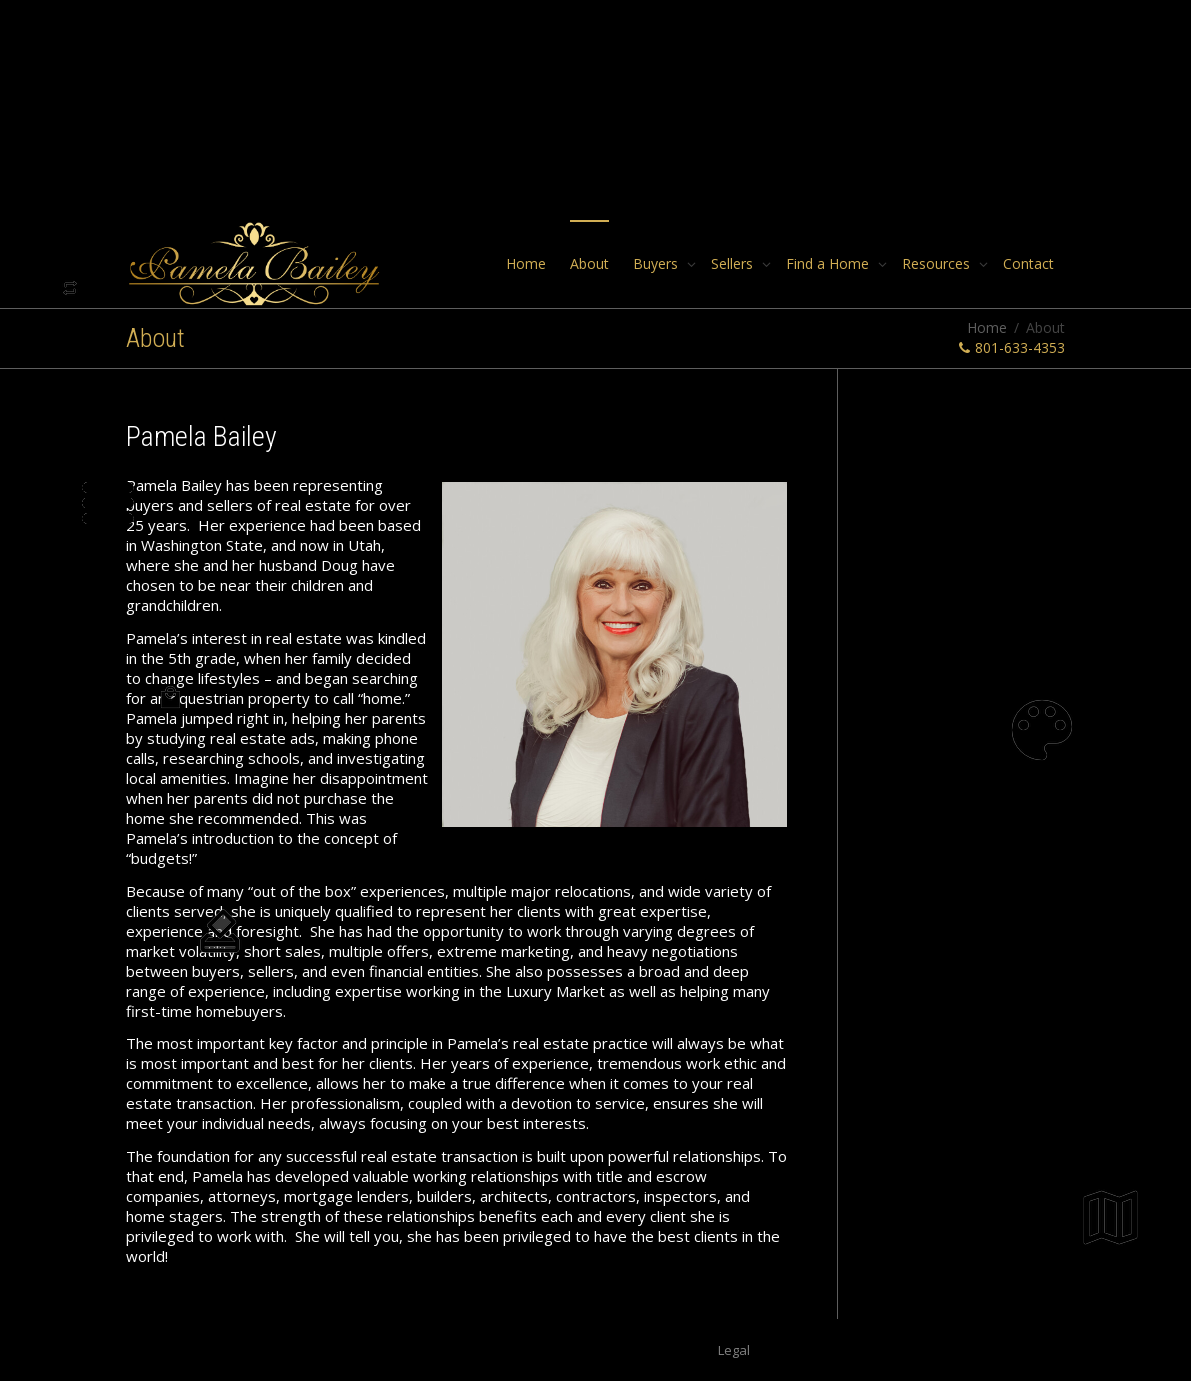  Describe the element at coordinates (70, 288) in the screenshot. I see `enable repeat mode for media playback` at that location.